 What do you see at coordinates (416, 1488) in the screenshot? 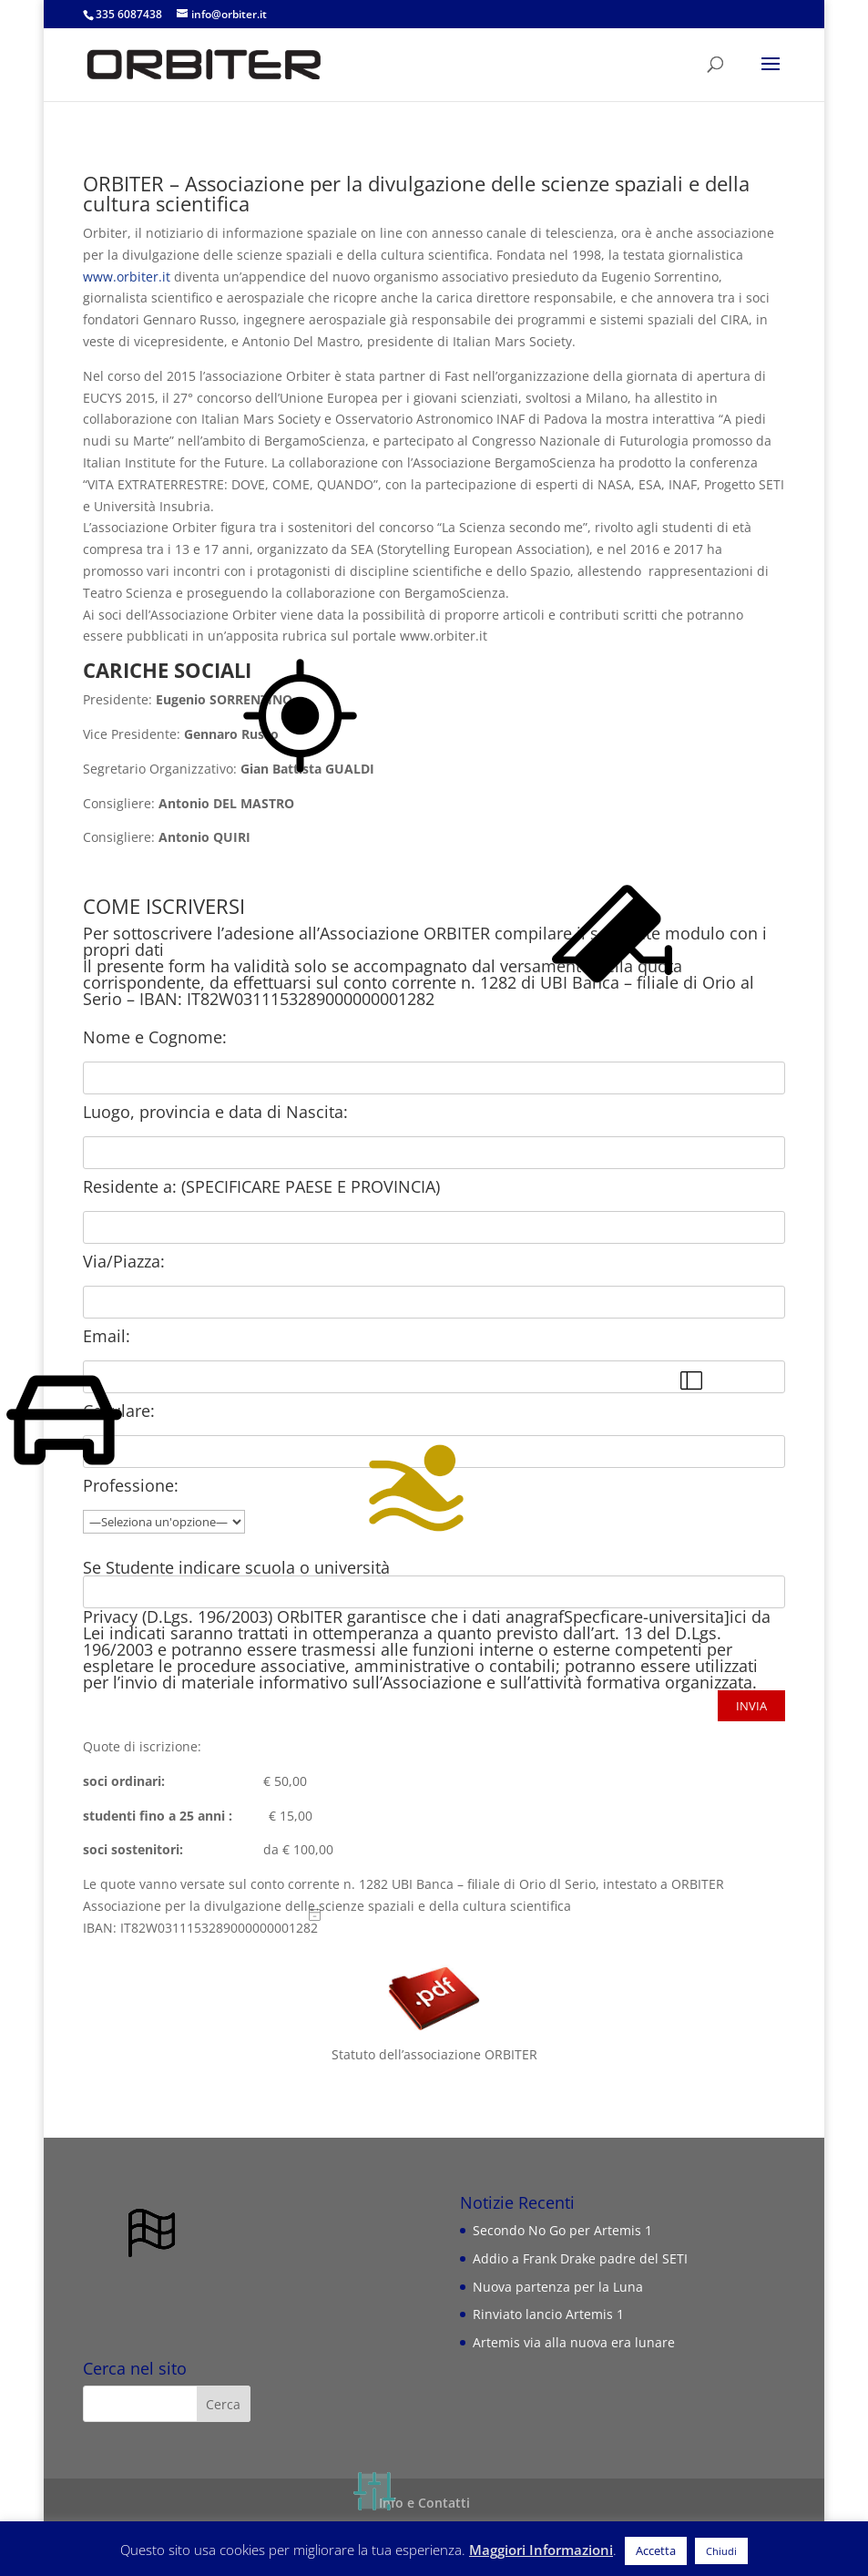
I see `access swimming pool or aquatic facilities` at bounding box center [416, 1488].